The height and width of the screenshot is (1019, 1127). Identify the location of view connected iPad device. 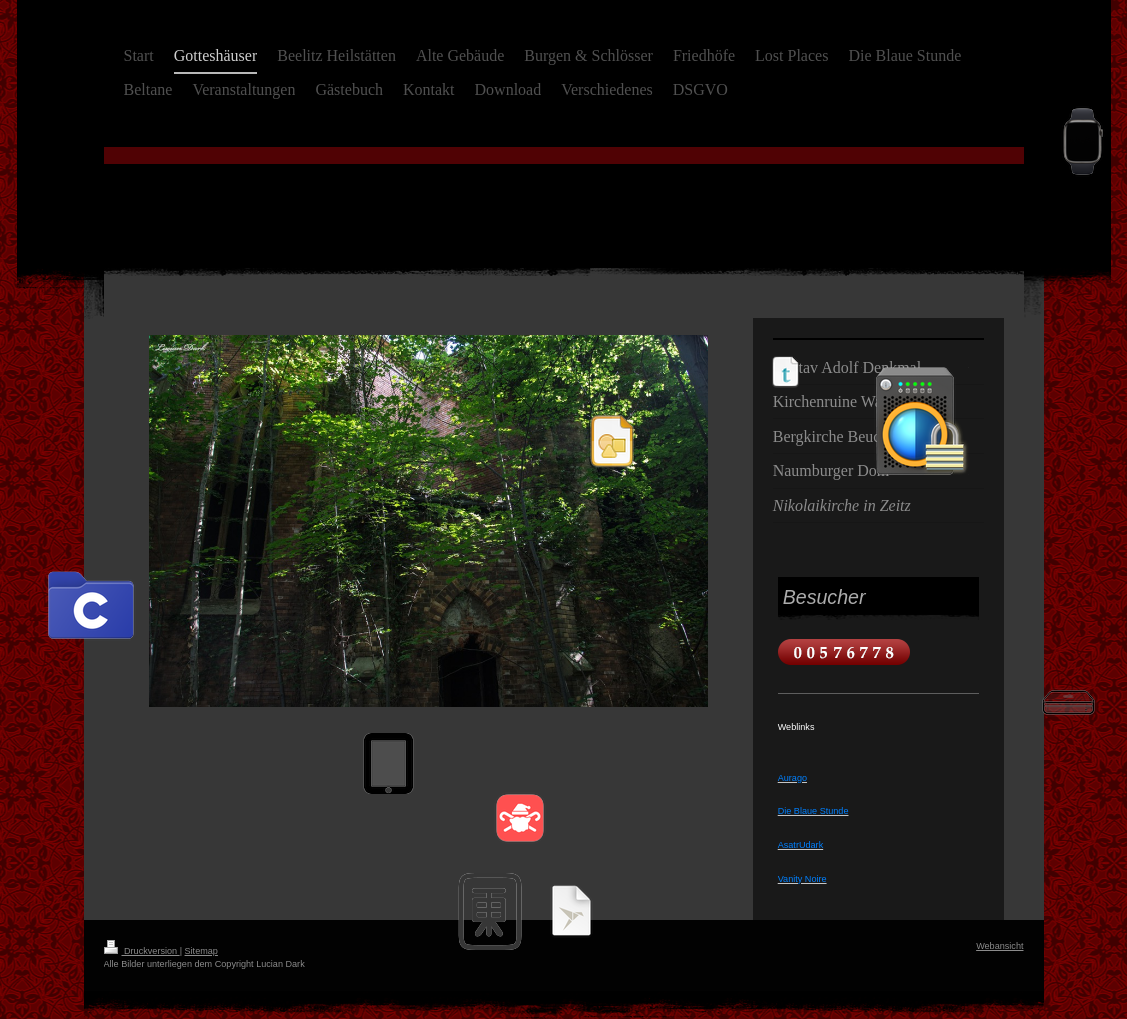
(388, 763).